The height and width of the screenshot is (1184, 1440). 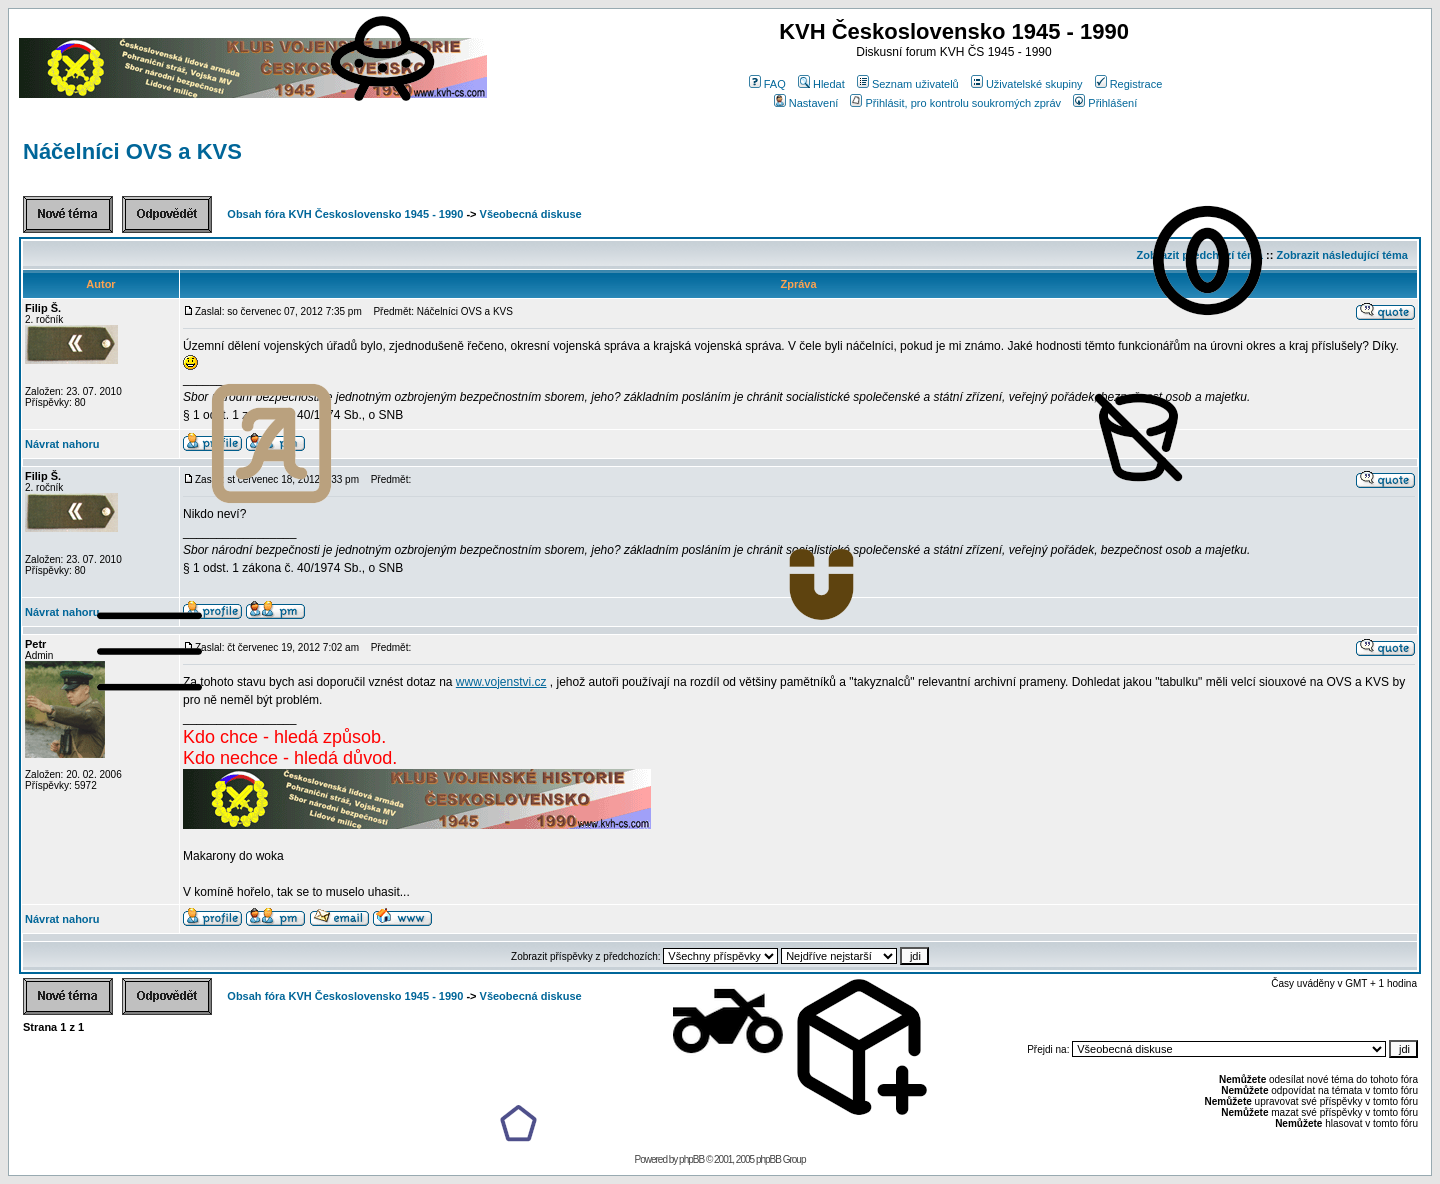 I want to click on change font or typeface settings, so click(x=271, y=443).